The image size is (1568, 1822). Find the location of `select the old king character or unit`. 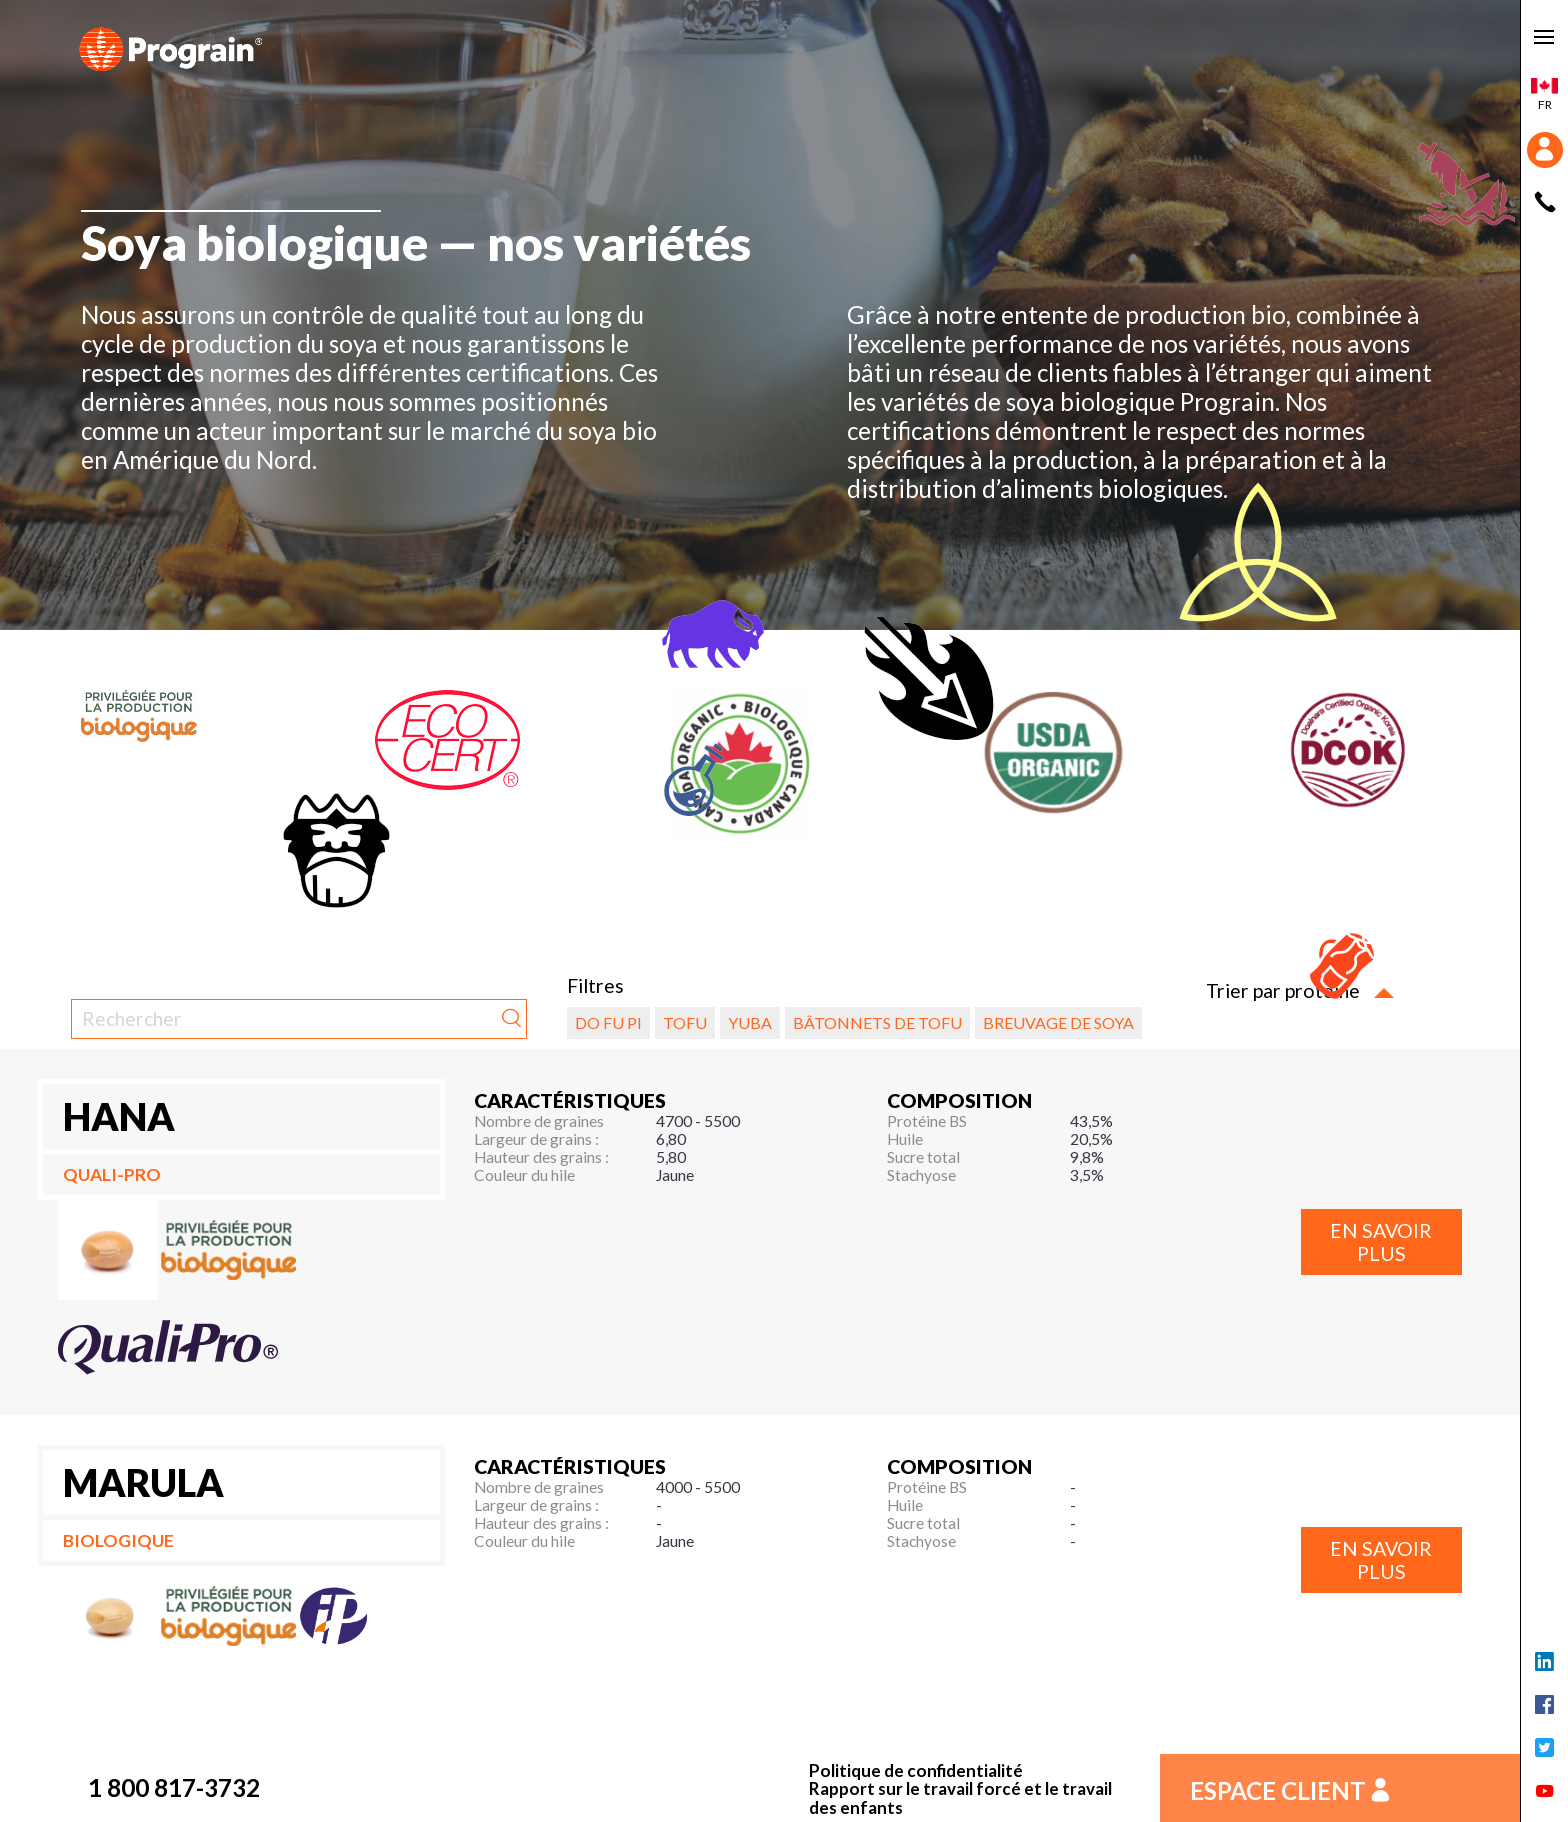

select the old king character or unit is located at coordinates (336, 850).